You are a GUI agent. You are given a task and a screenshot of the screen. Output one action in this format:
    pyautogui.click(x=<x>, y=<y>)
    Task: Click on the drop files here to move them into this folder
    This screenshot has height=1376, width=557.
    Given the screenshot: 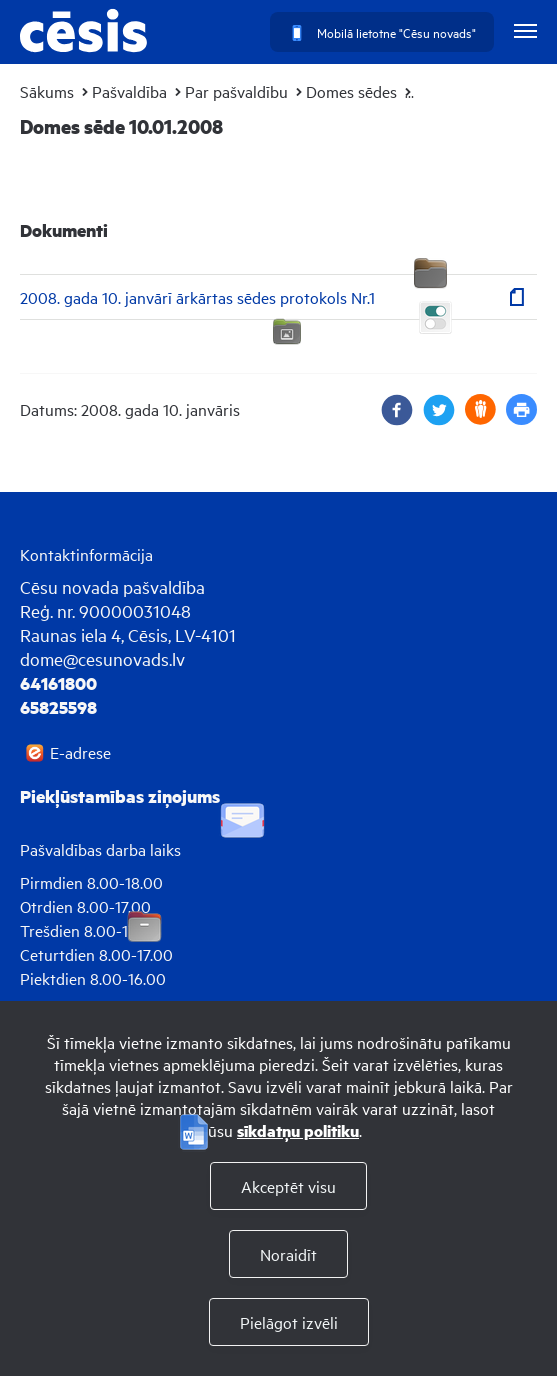 What is the action you would take?
    pyautogui.click(x=430, y=272)
    